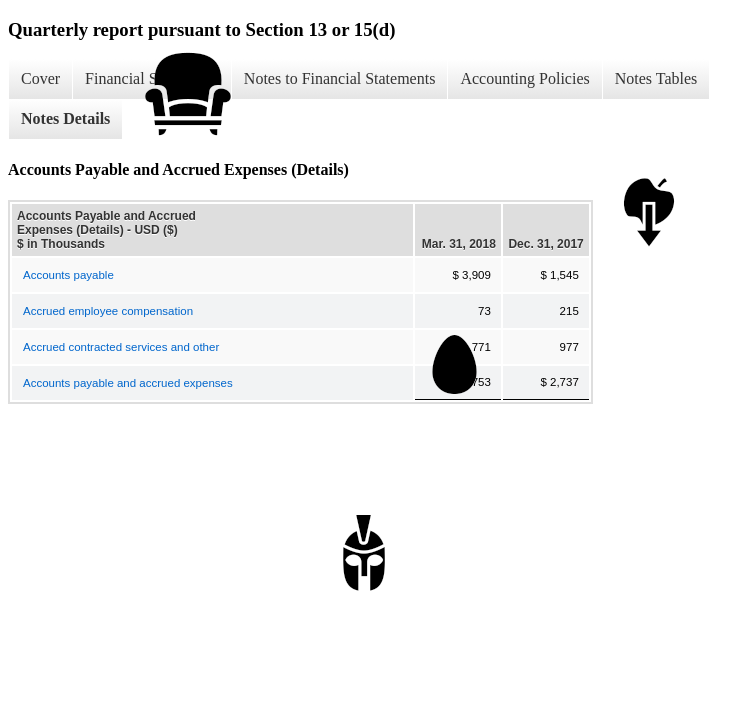 Image resolution: width=747 pixels, height=720 pixels. What do you see at coordinates (364, 553) in the screenshot?
I see `select warrior or knight character class` at bounding box center [364, 553].